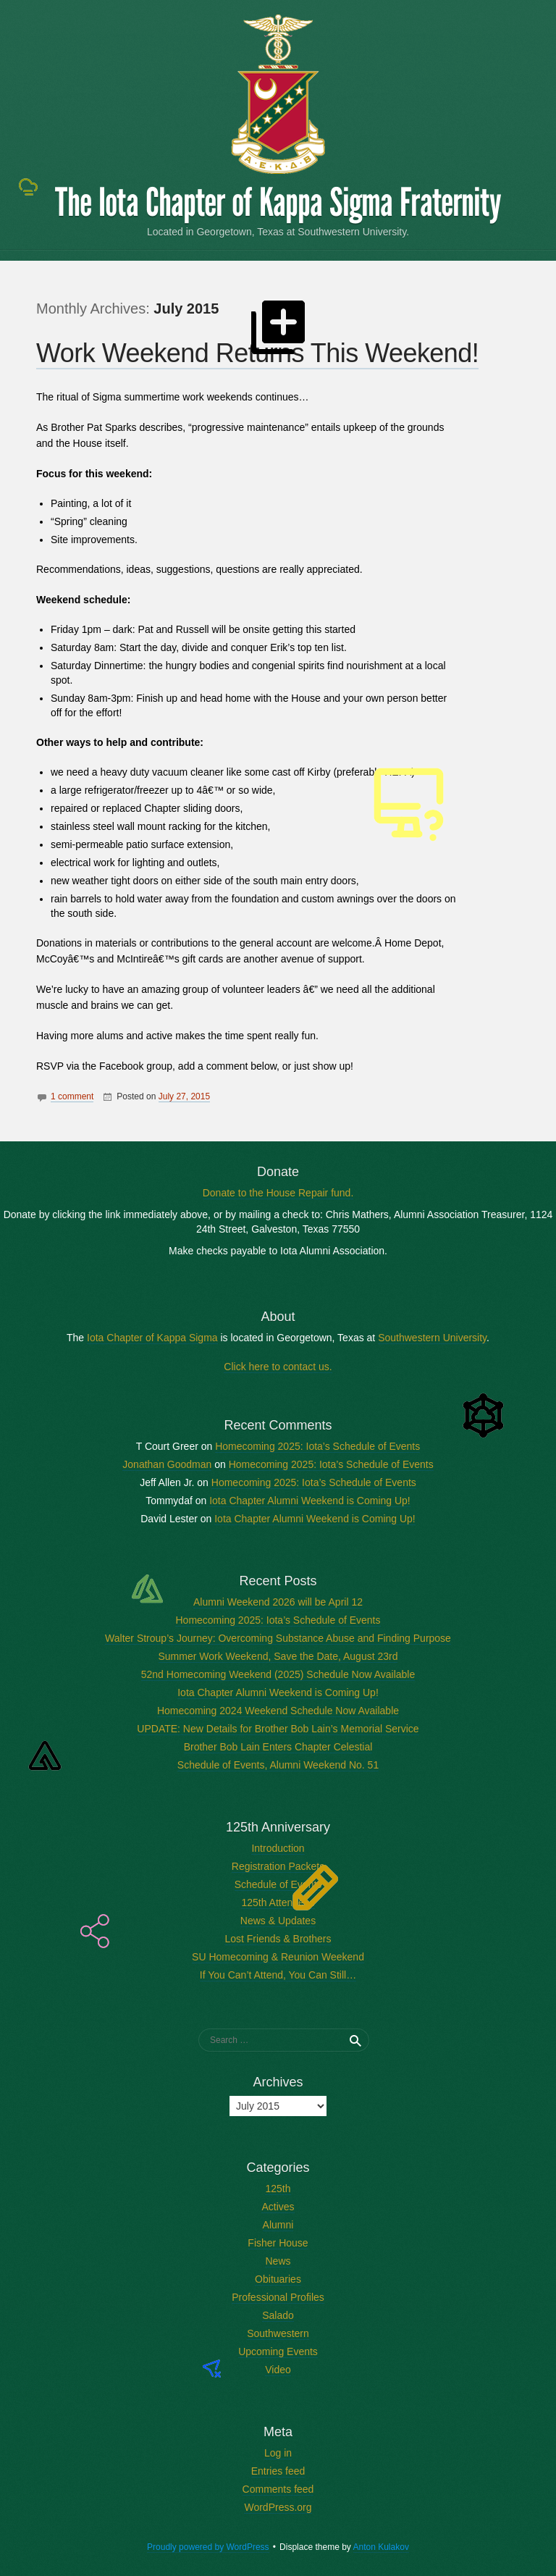 This screenshot has width=556, height=2576. Describe the element at coordinates (408, 802) in the screenshot. I see `get help or support for your desktop device` at that location.